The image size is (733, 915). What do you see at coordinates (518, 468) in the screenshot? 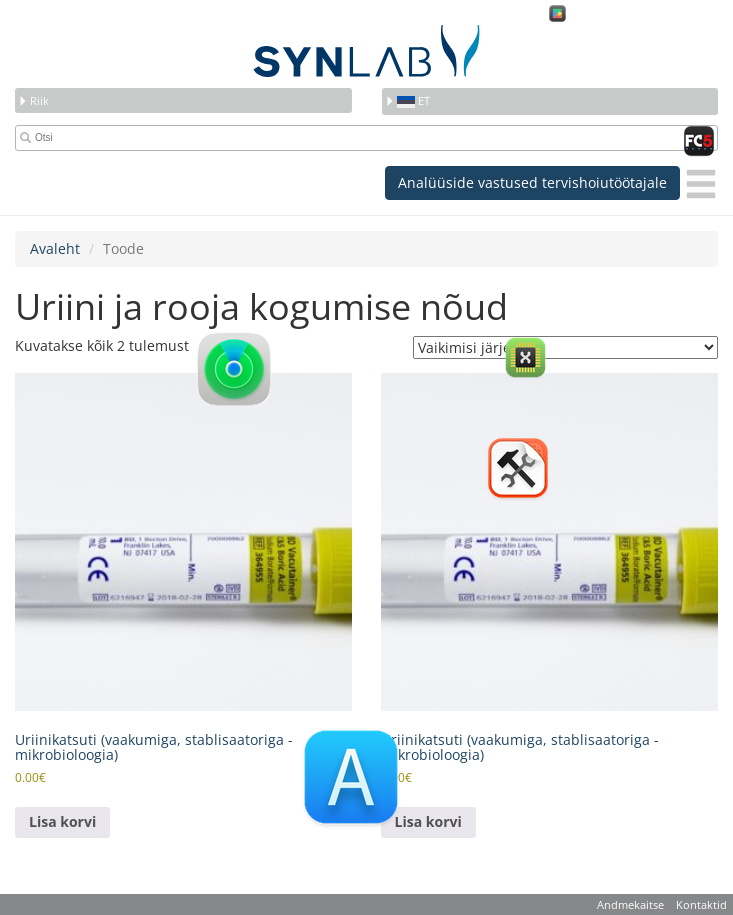
I see `open pdf mix tool app` at bounding box center [518, 468].